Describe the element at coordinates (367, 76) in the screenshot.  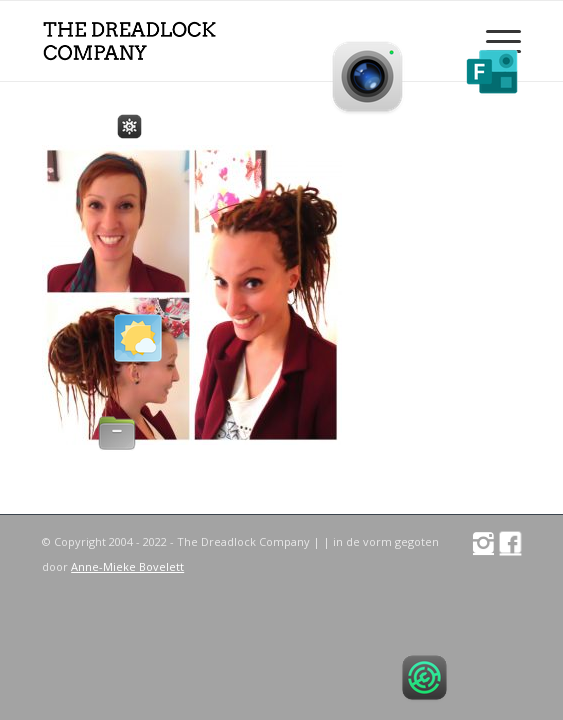
I see `access webcam settings` at that location.